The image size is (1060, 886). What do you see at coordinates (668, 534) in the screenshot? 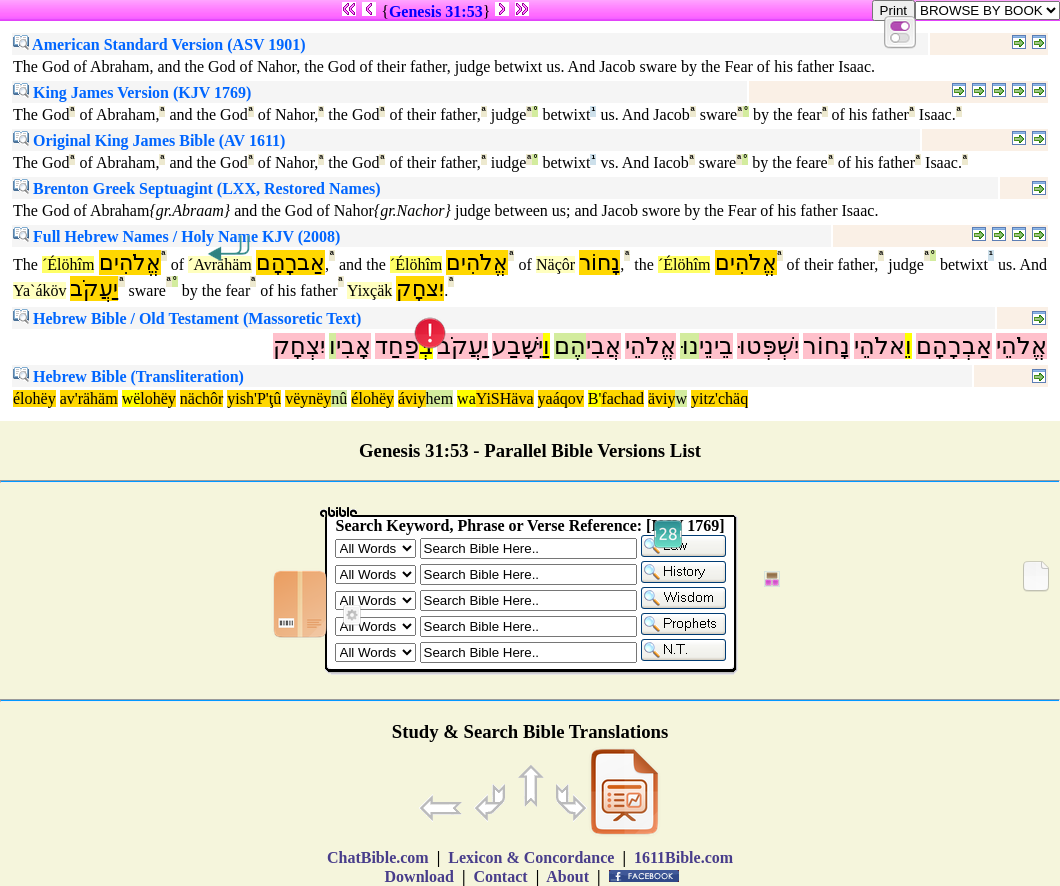
I see `open the calendar app` at bounding box center [668, 534].